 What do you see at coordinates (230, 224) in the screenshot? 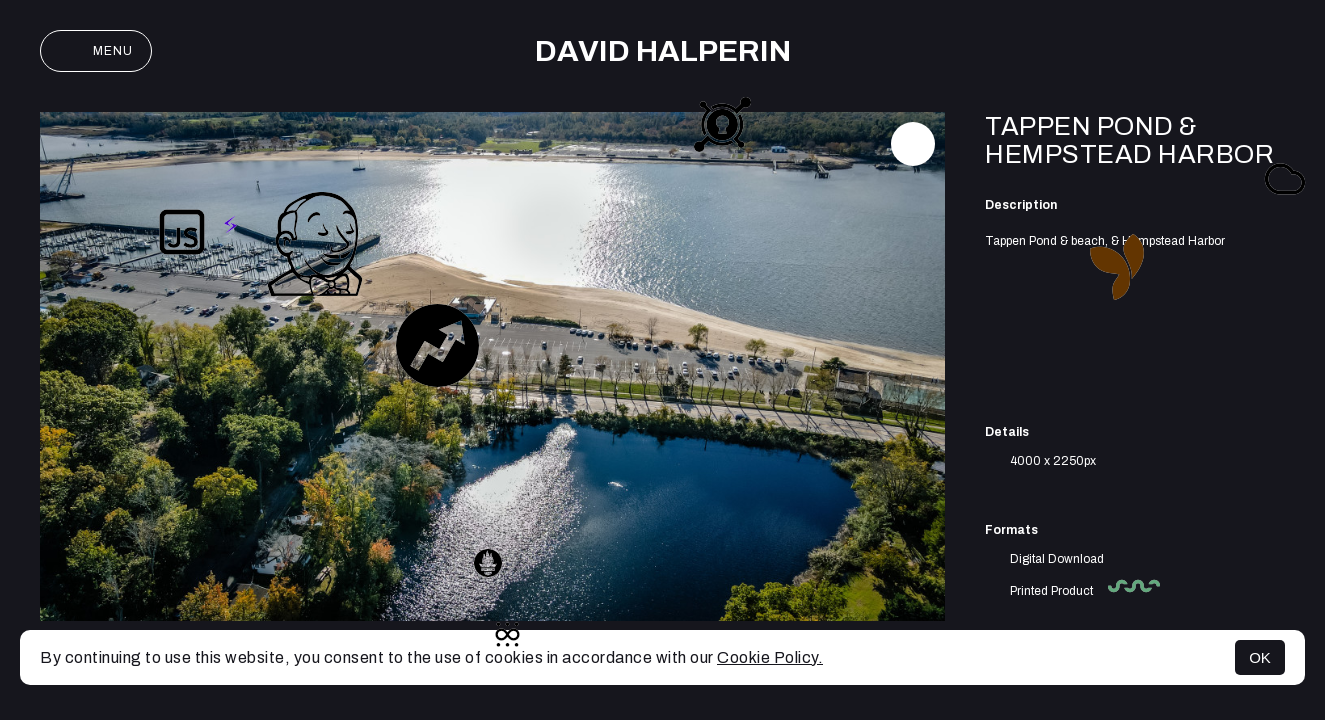
I see `slint framework logo` at bounding box center [230, 224].